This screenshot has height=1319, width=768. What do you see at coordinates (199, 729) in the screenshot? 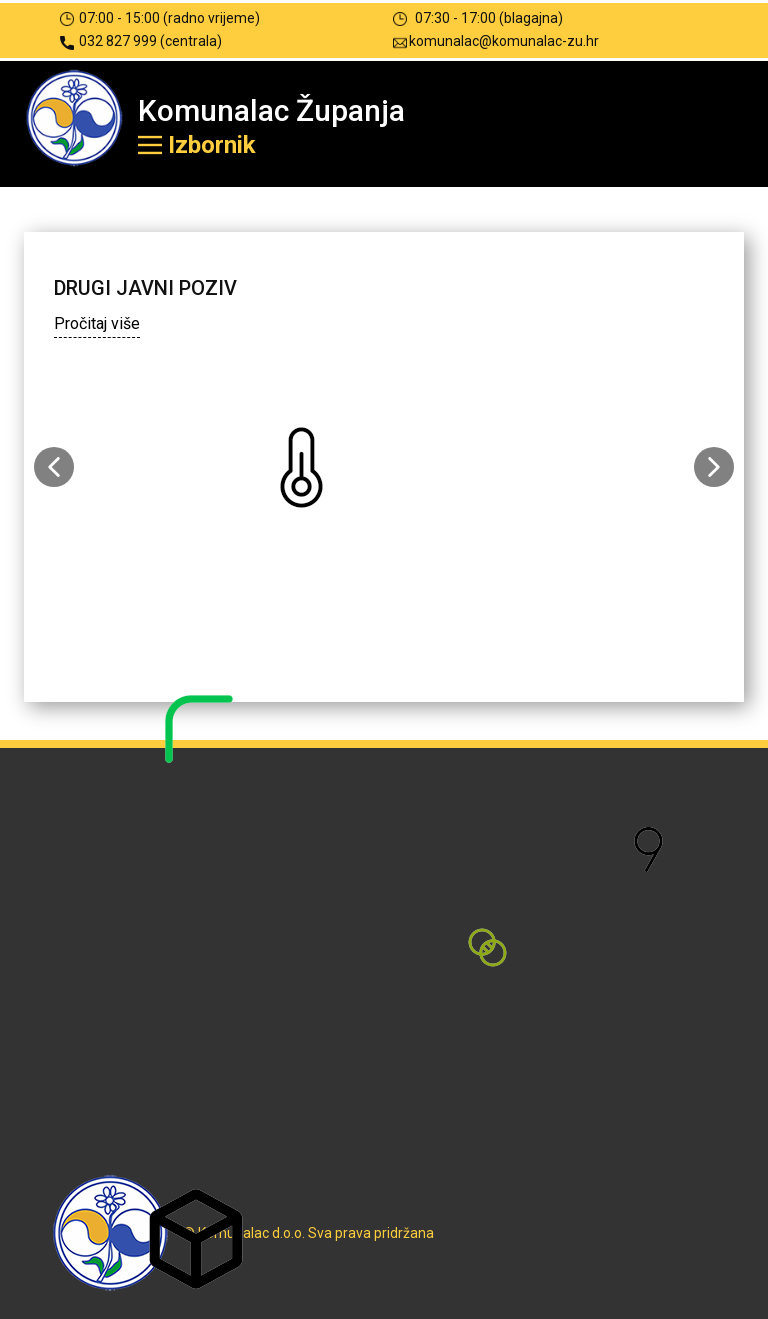
I see `apply rounded corners to a selected element` at bounding box center [199, 729].